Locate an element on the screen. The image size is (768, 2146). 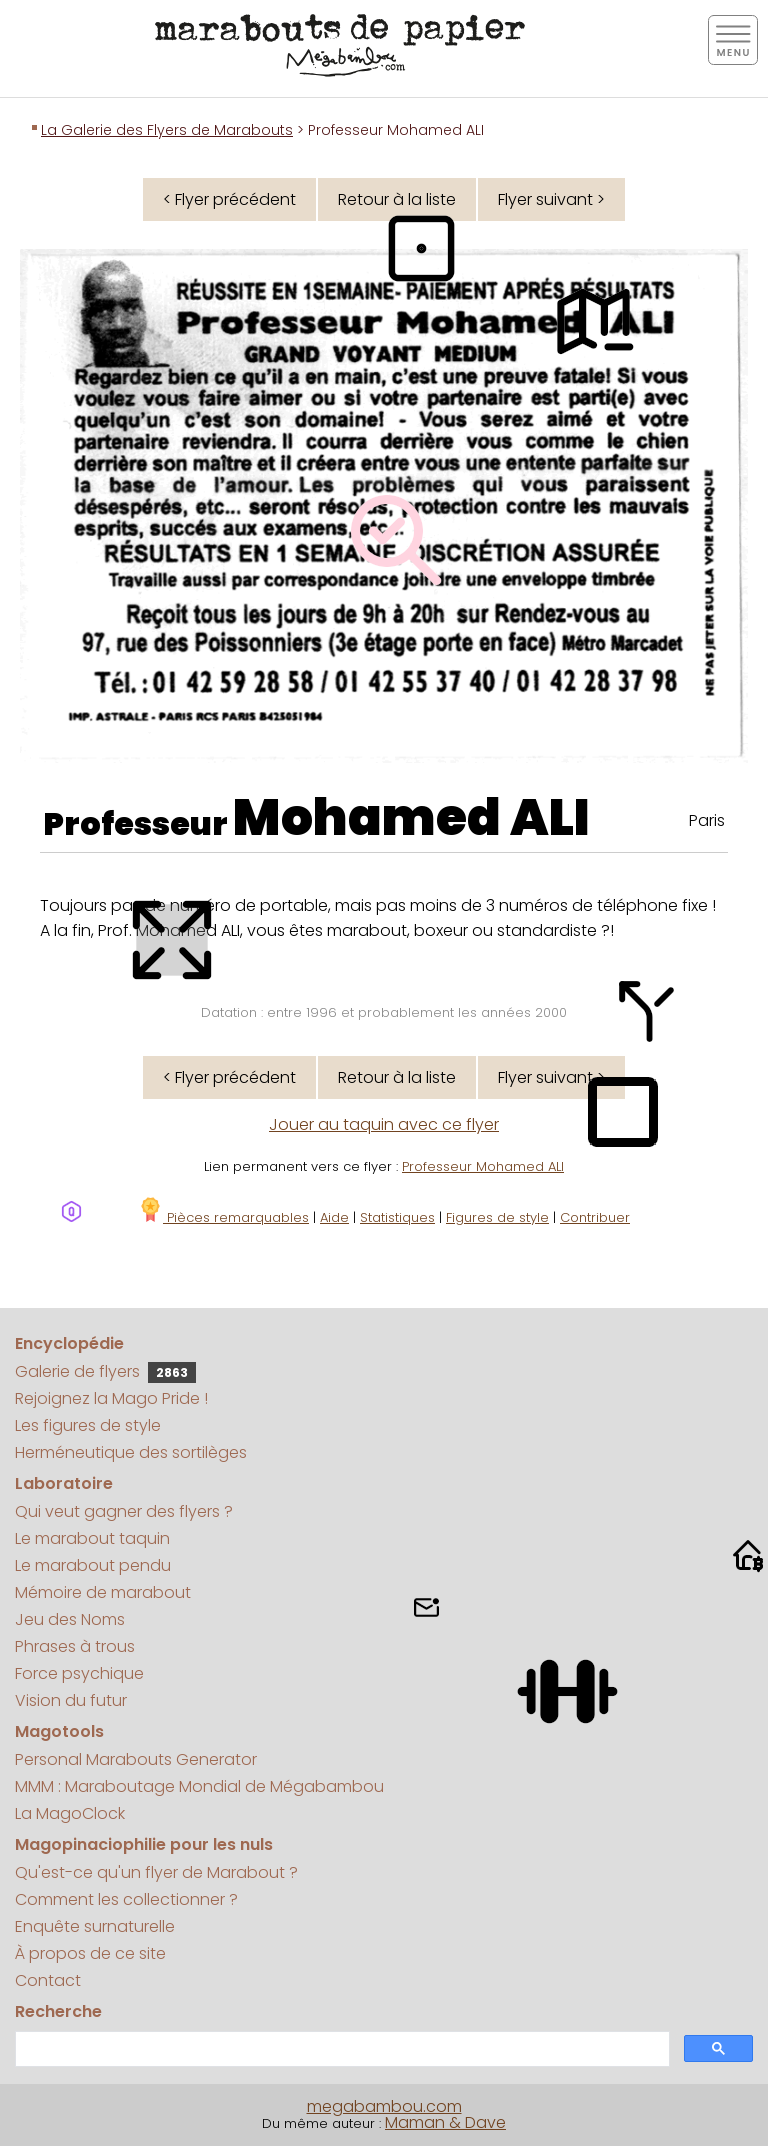
indicates a Q-labeled category or section is located at coordinates (71, 1211).